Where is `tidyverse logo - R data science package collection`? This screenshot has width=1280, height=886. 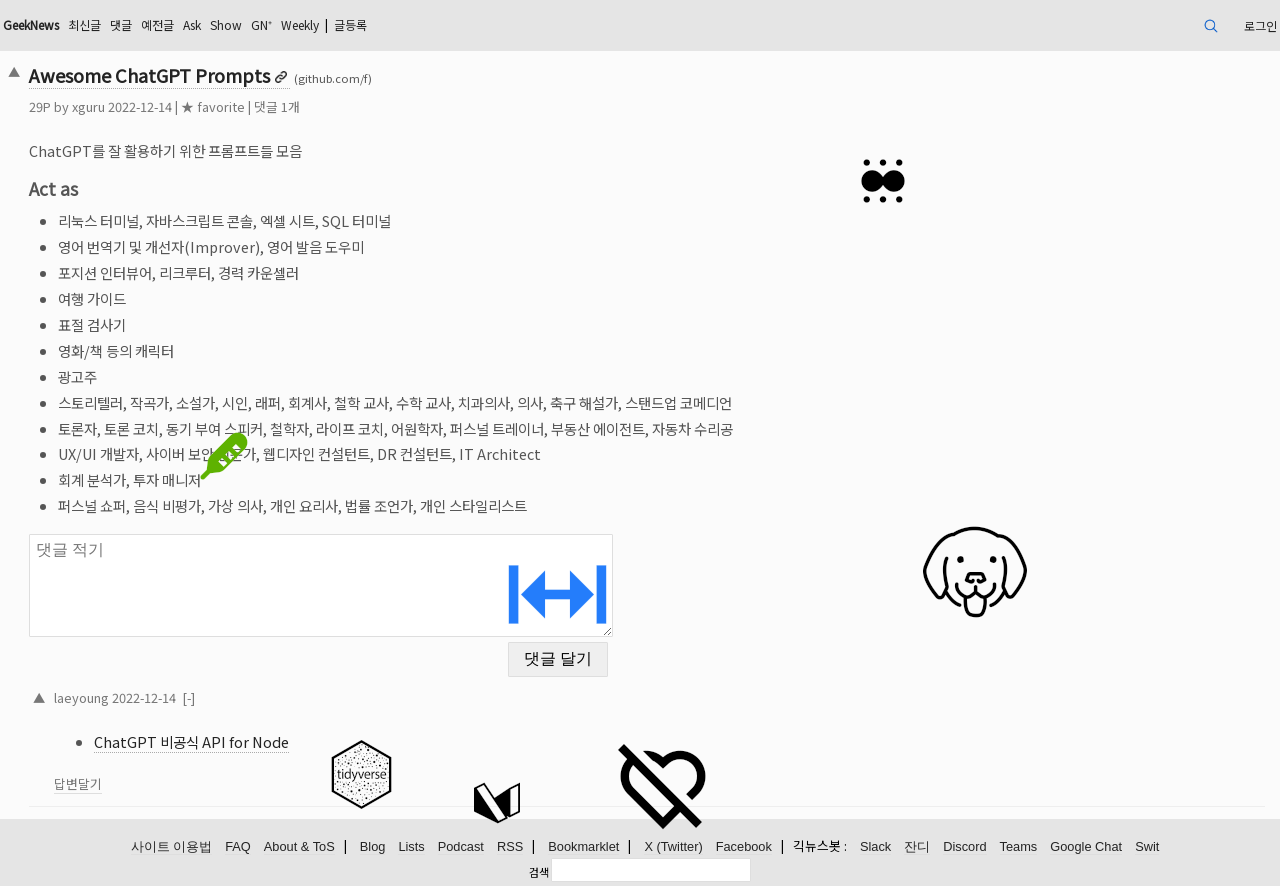
tidyverse logo - R data science package collection is located at coordinates (361, 774).